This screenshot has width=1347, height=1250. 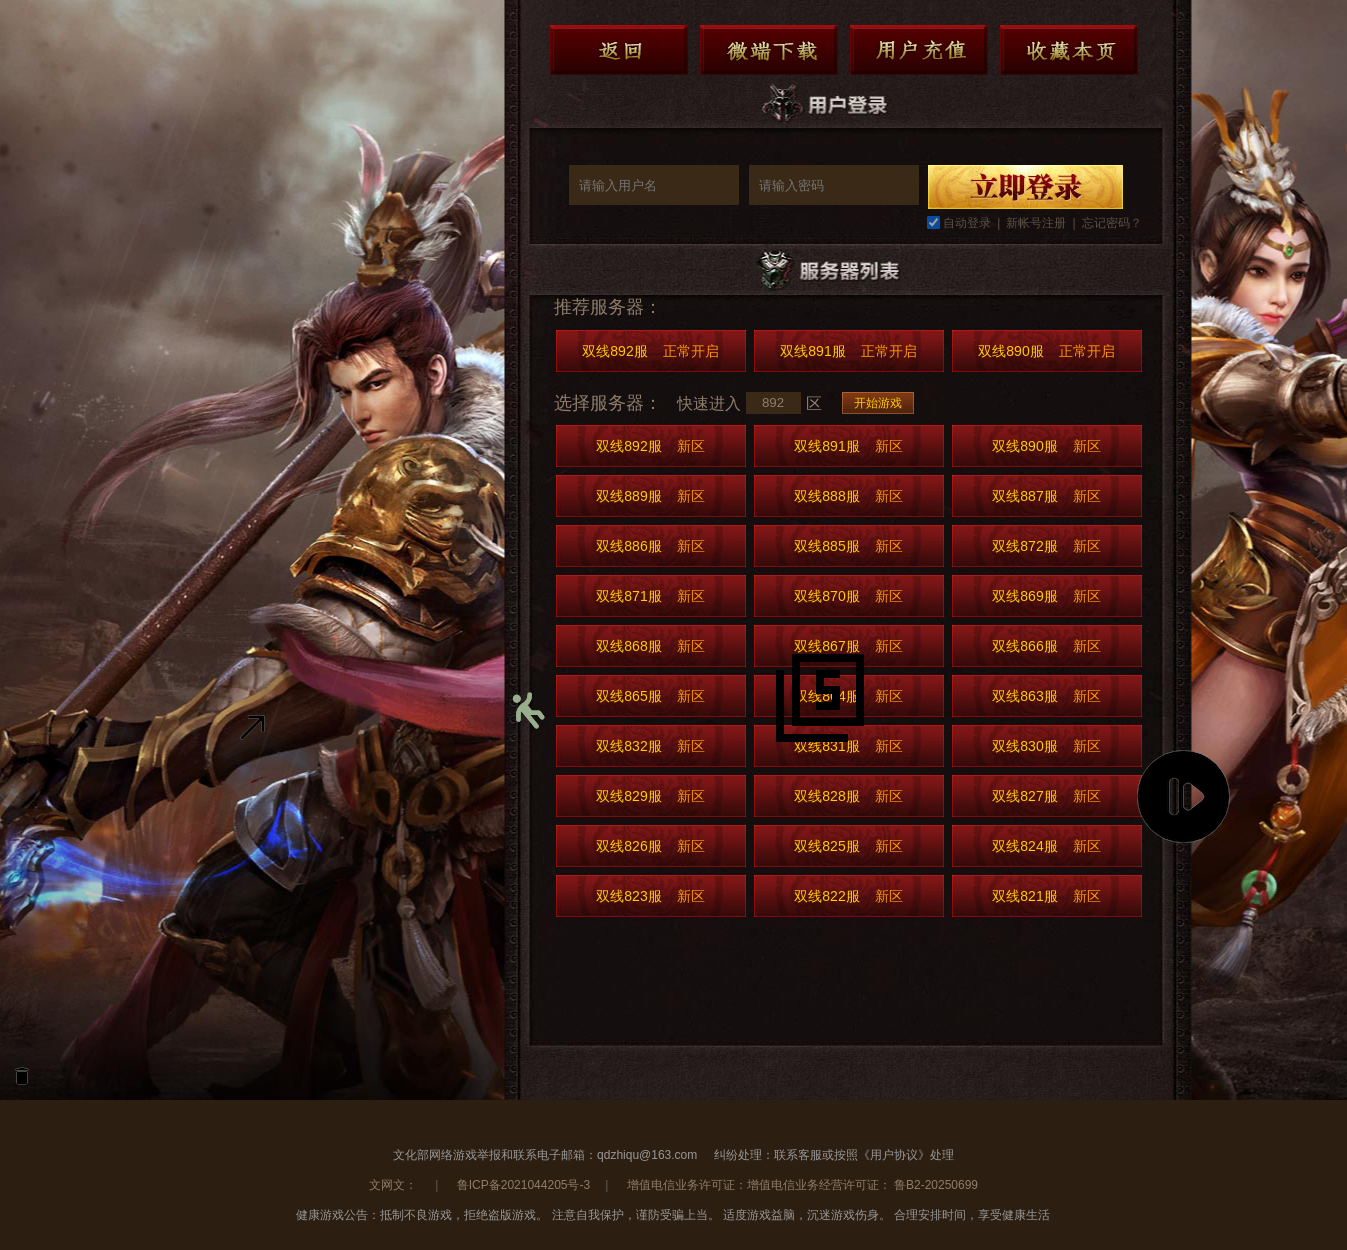 I want to click on filter or view 5 items, so click(x=820, y=698).